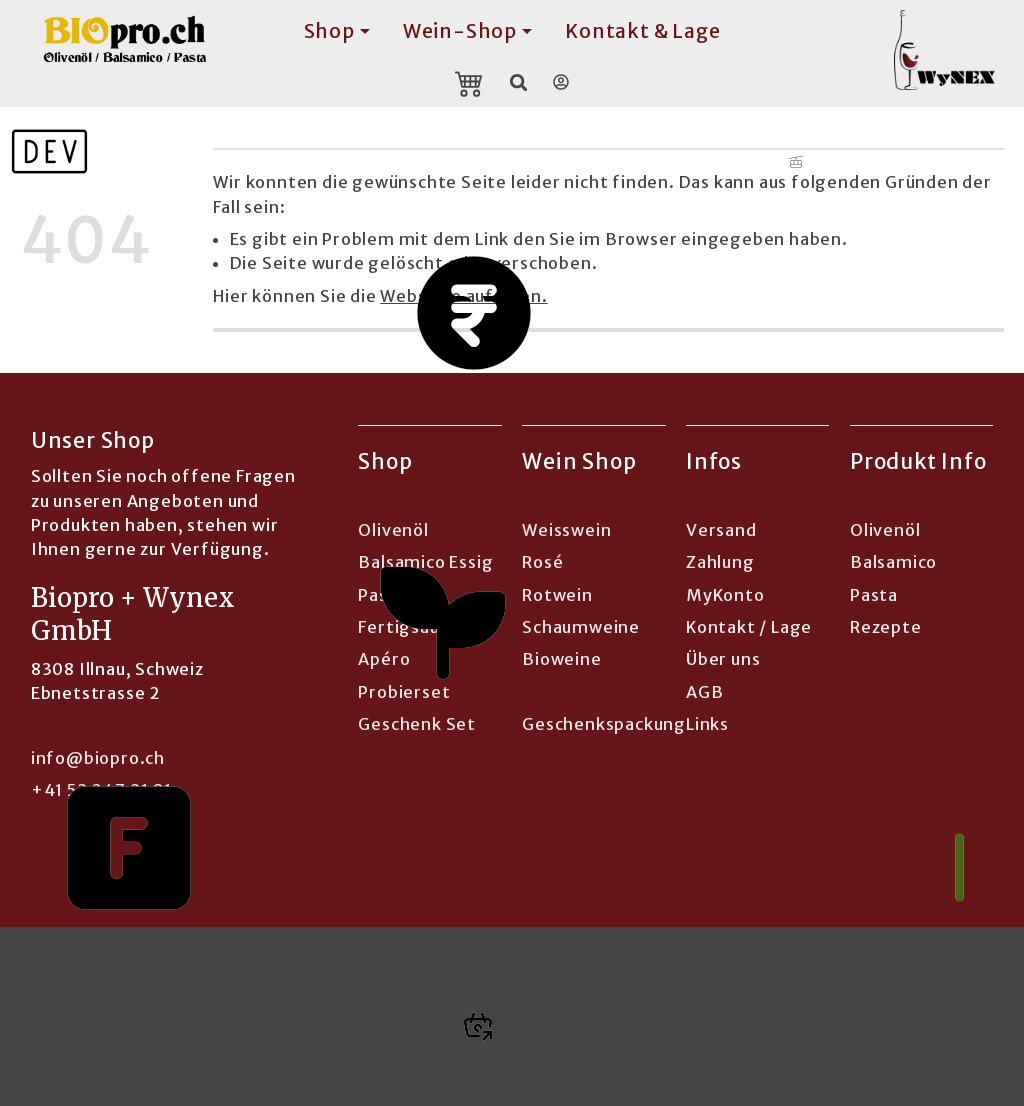 Image resolution: width=1024 pixels, height=1106 pixels. What do you see at coordinates (49, 151) in the screenshot?
I see `visit dev.to community profile` at bounding box center [49, 151].